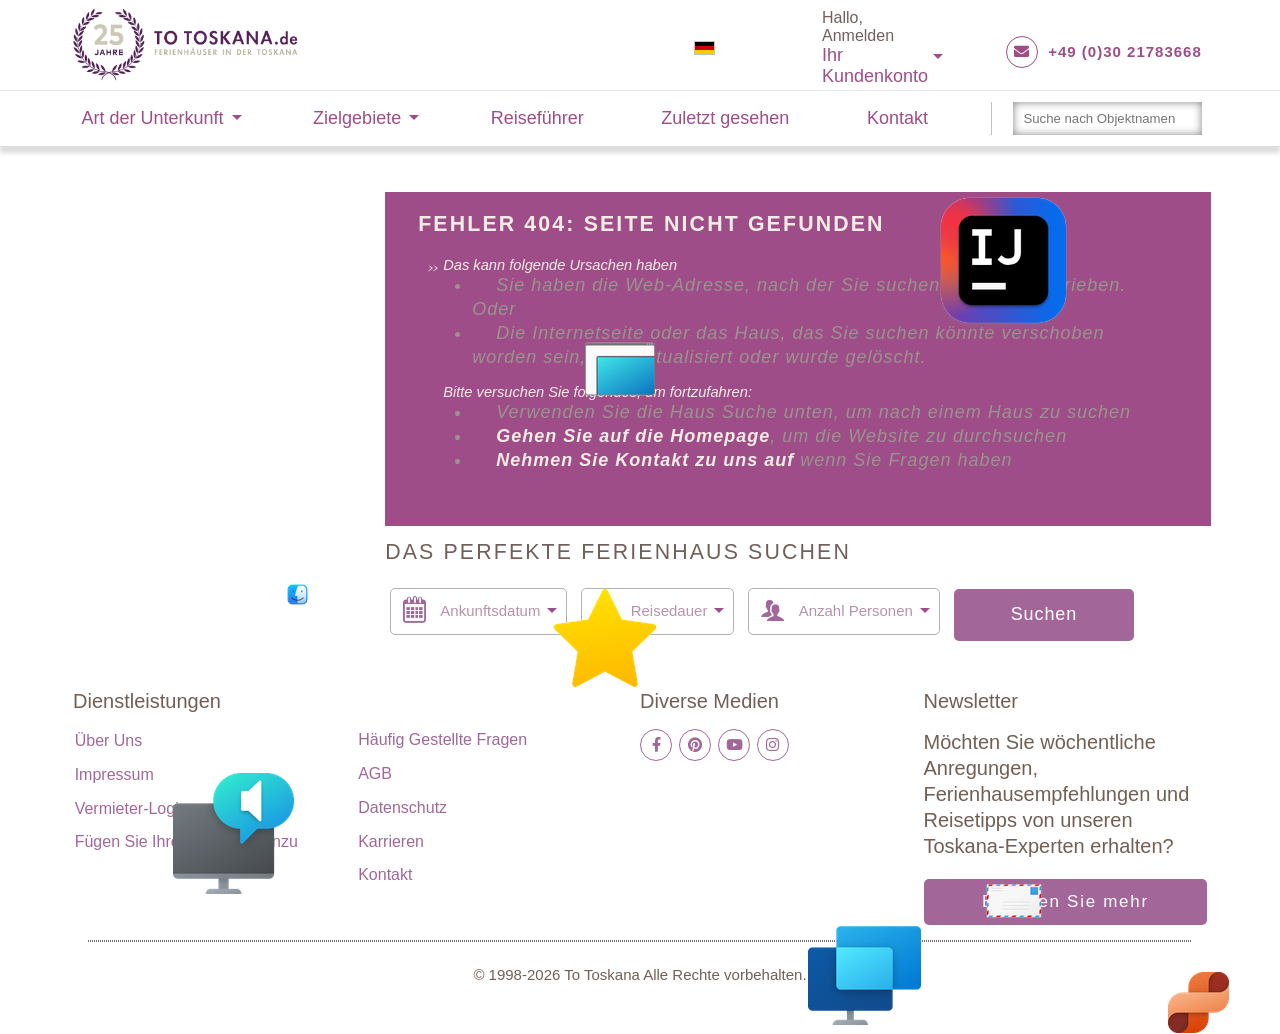 The height and width of the screenshot is (1034, 1280). I want to click on open desktop view, so click(620, 369).